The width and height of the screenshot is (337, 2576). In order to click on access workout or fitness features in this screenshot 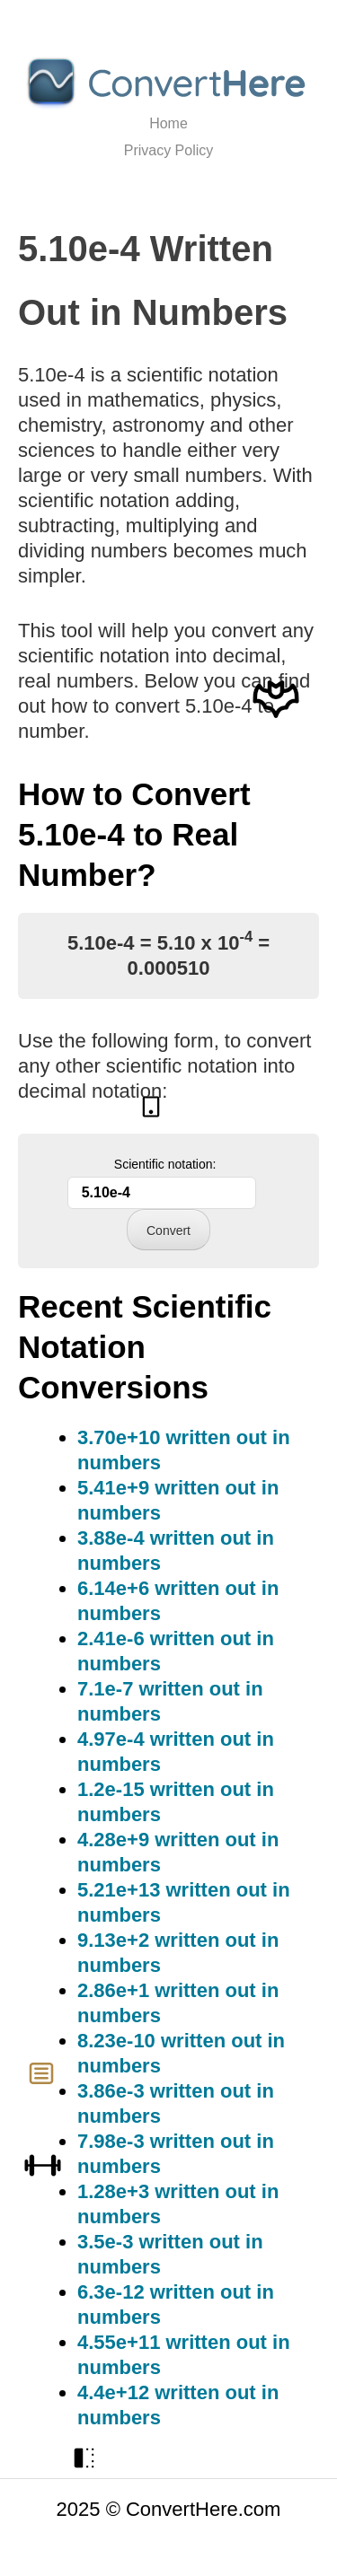, I will do `click(42, 2165)`.